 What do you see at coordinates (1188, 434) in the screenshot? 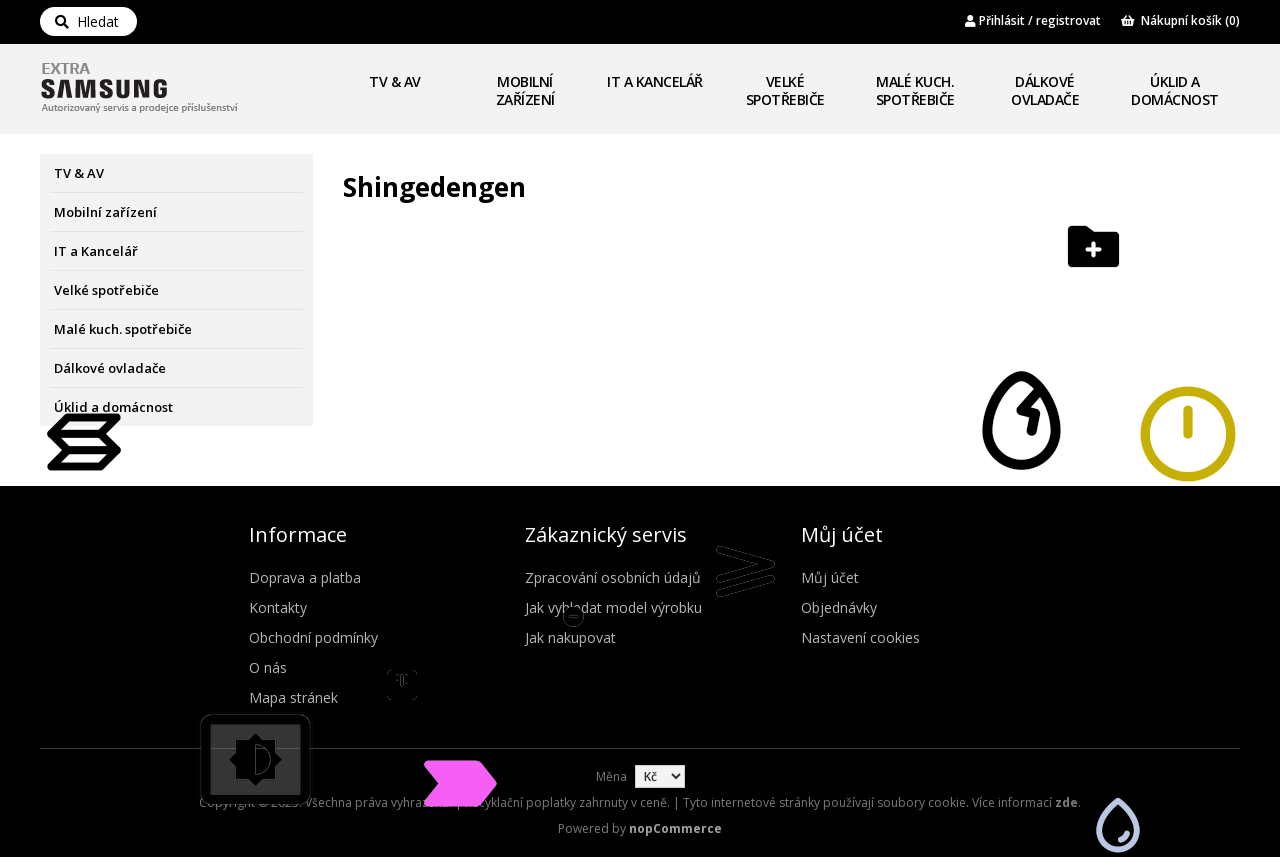
I see `view current time or check the clock` at bounding box center [1188, 434].